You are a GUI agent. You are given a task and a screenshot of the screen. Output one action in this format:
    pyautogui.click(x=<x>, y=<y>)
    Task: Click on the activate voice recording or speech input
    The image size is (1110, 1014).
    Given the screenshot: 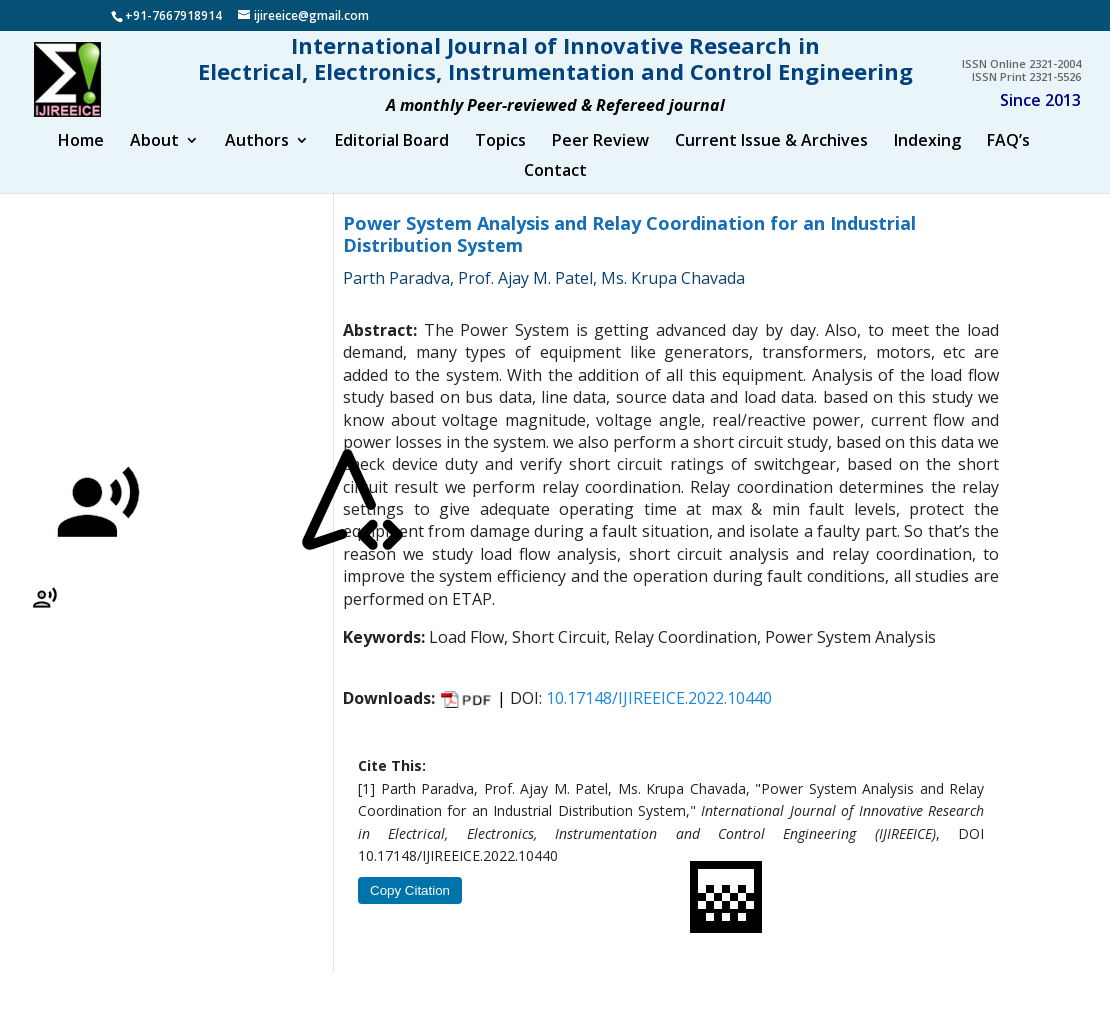 What is the action you would take?
    pyautogui.click(x=98, y=503)
    